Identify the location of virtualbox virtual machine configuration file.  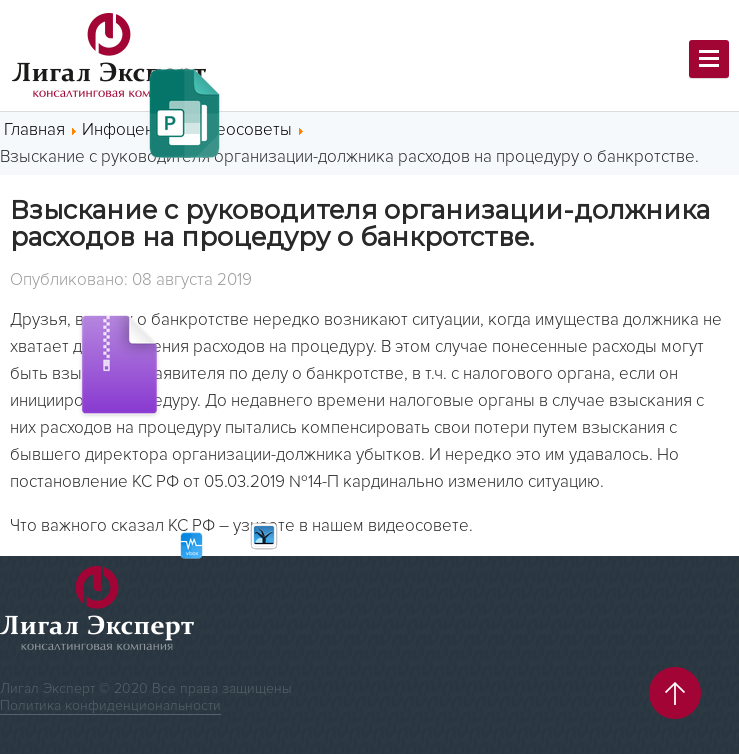
(191, 545).